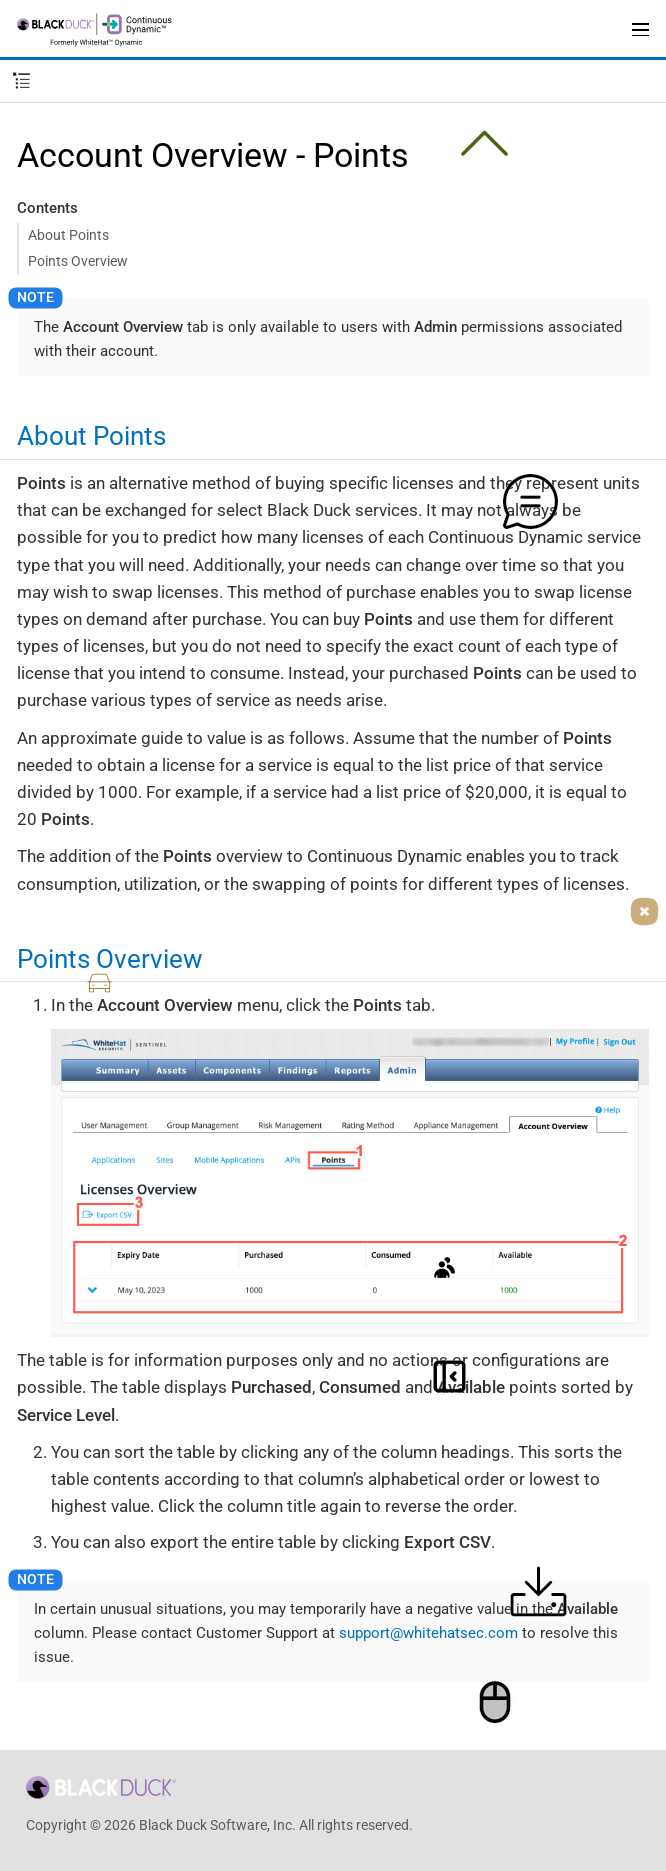 The height and width of the screenshot is (1871, 666). Describe the element at coordinates (538, 1594) in the screenshot. I see `download a file to your device` at that location.